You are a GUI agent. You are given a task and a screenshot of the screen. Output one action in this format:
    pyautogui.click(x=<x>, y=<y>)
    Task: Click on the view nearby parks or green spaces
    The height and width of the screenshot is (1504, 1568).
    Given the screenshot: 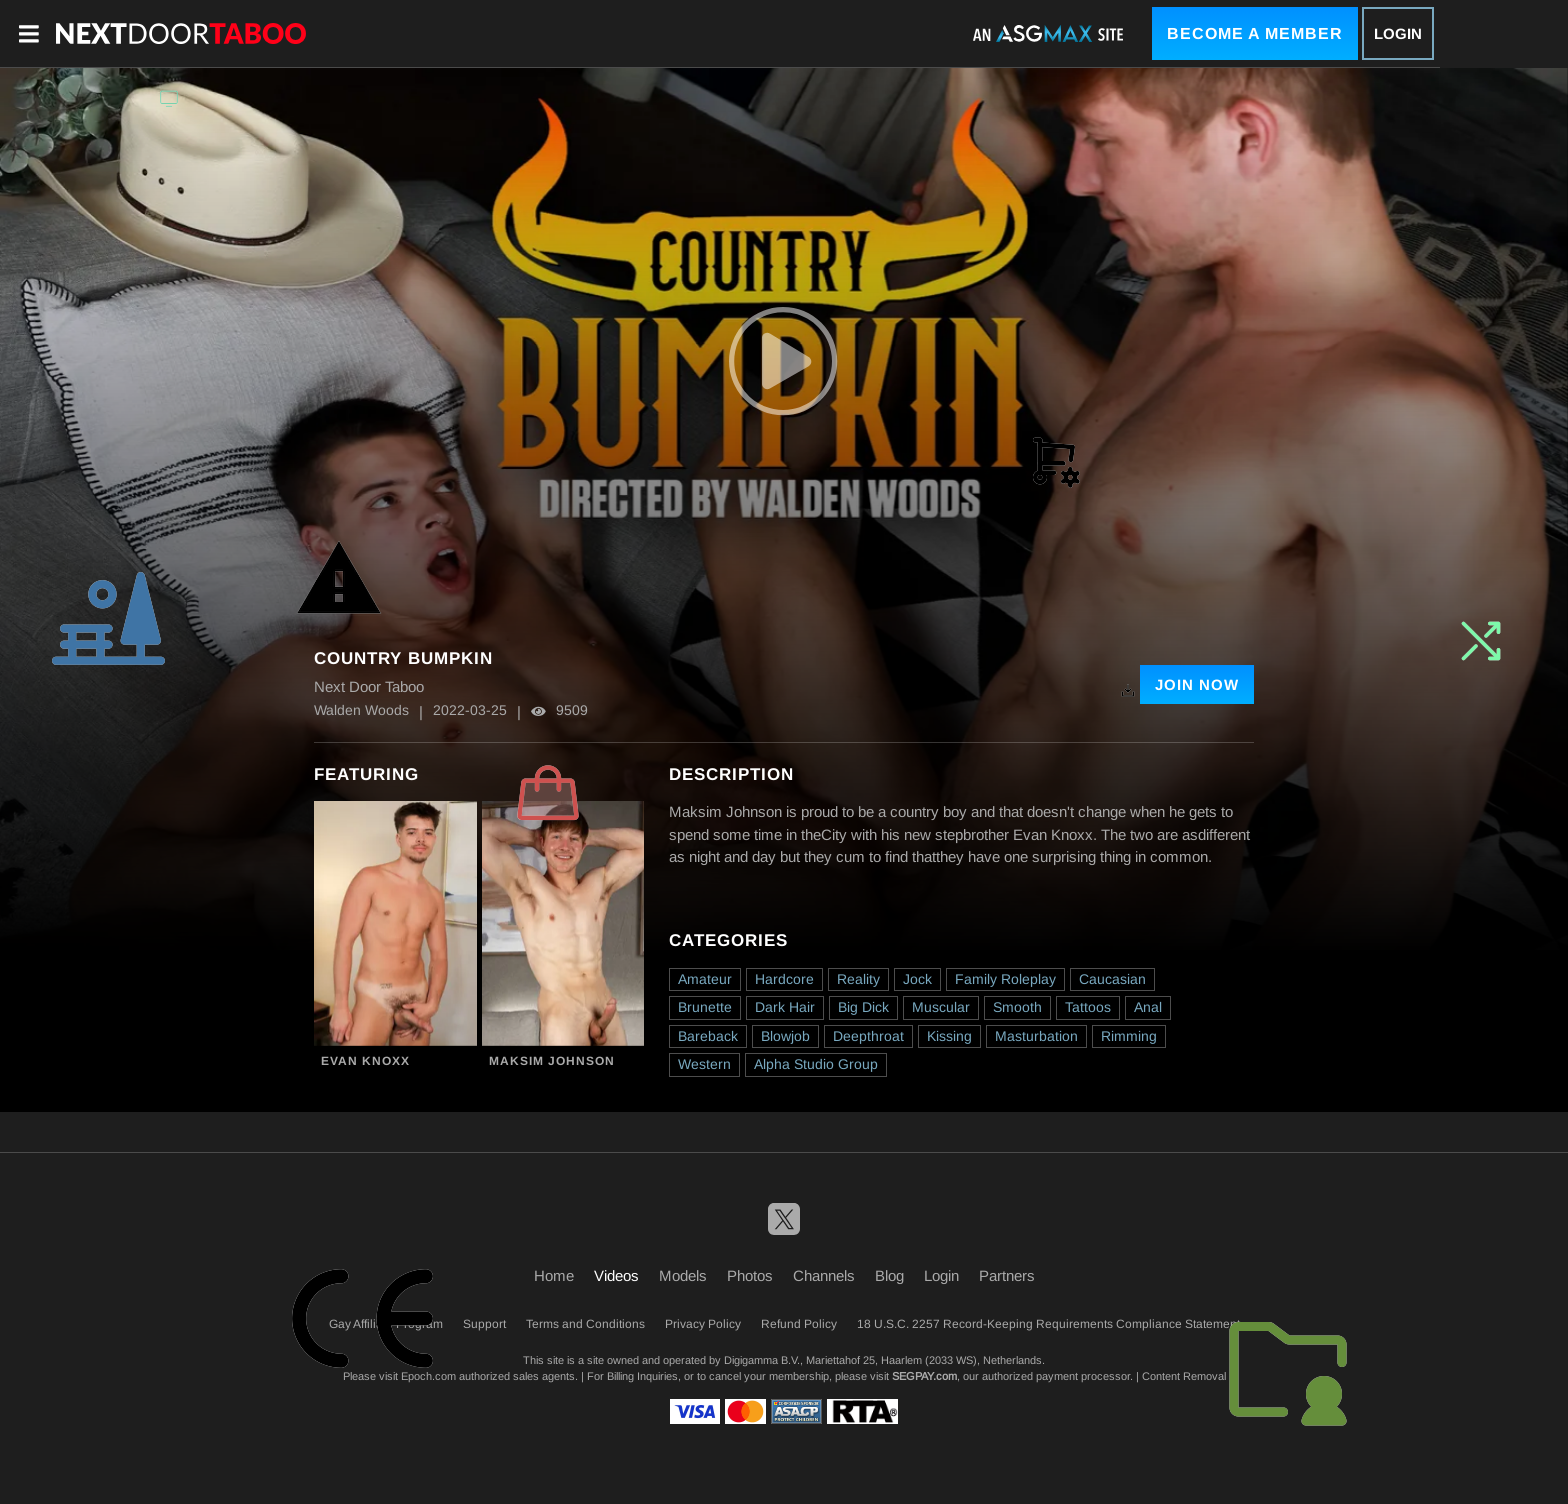 What is the action you would take?
    pyautogui.click(x=108, y=624)
    